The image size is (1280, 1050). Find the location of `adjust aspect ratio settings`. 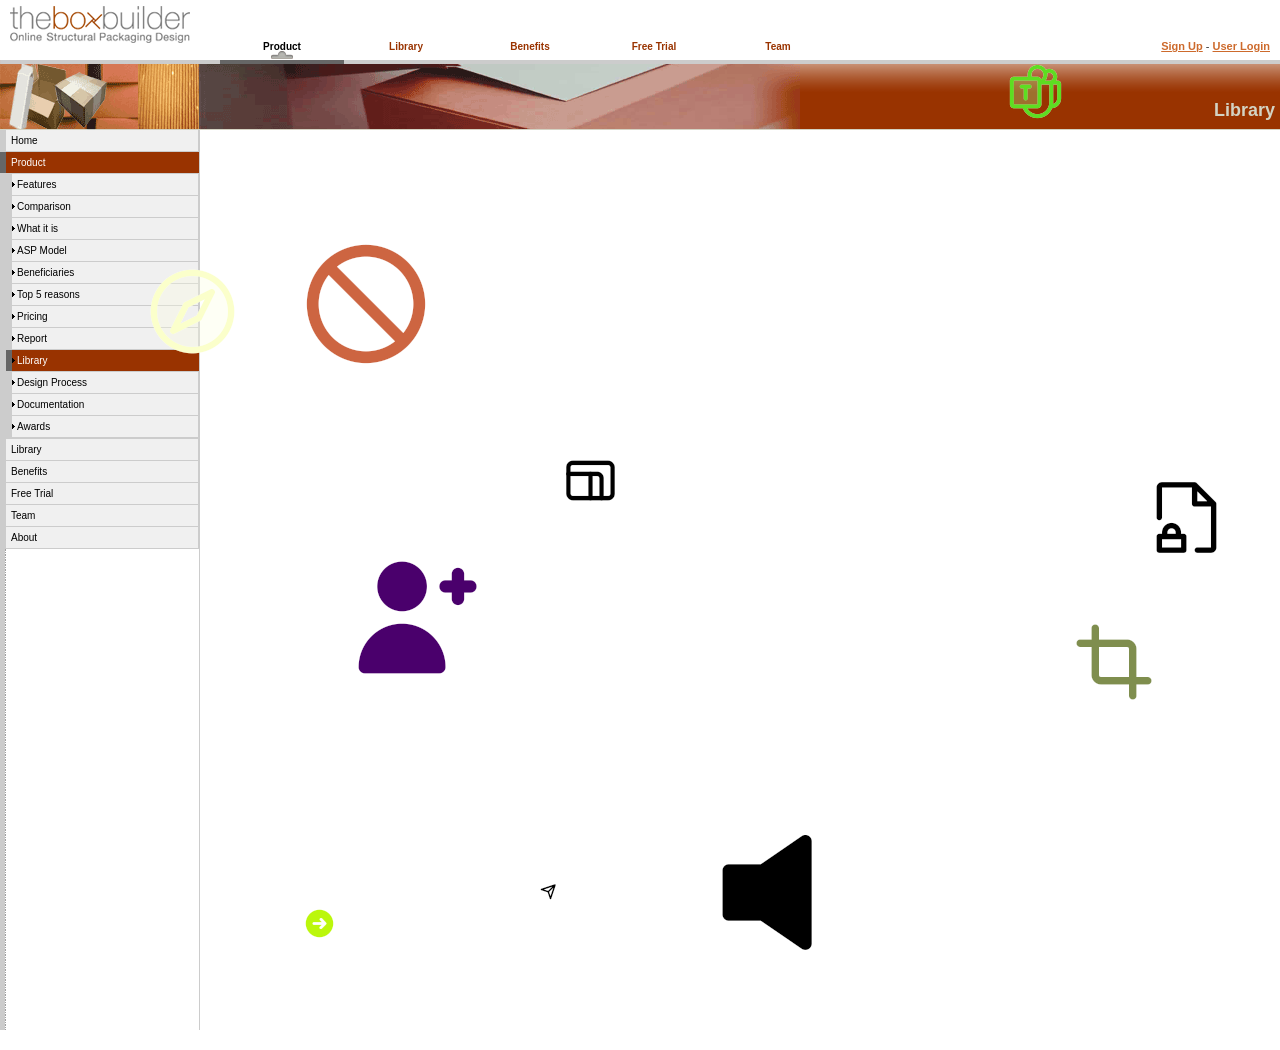

adjust aspect ratio settings is located at coordinates (590, 480).